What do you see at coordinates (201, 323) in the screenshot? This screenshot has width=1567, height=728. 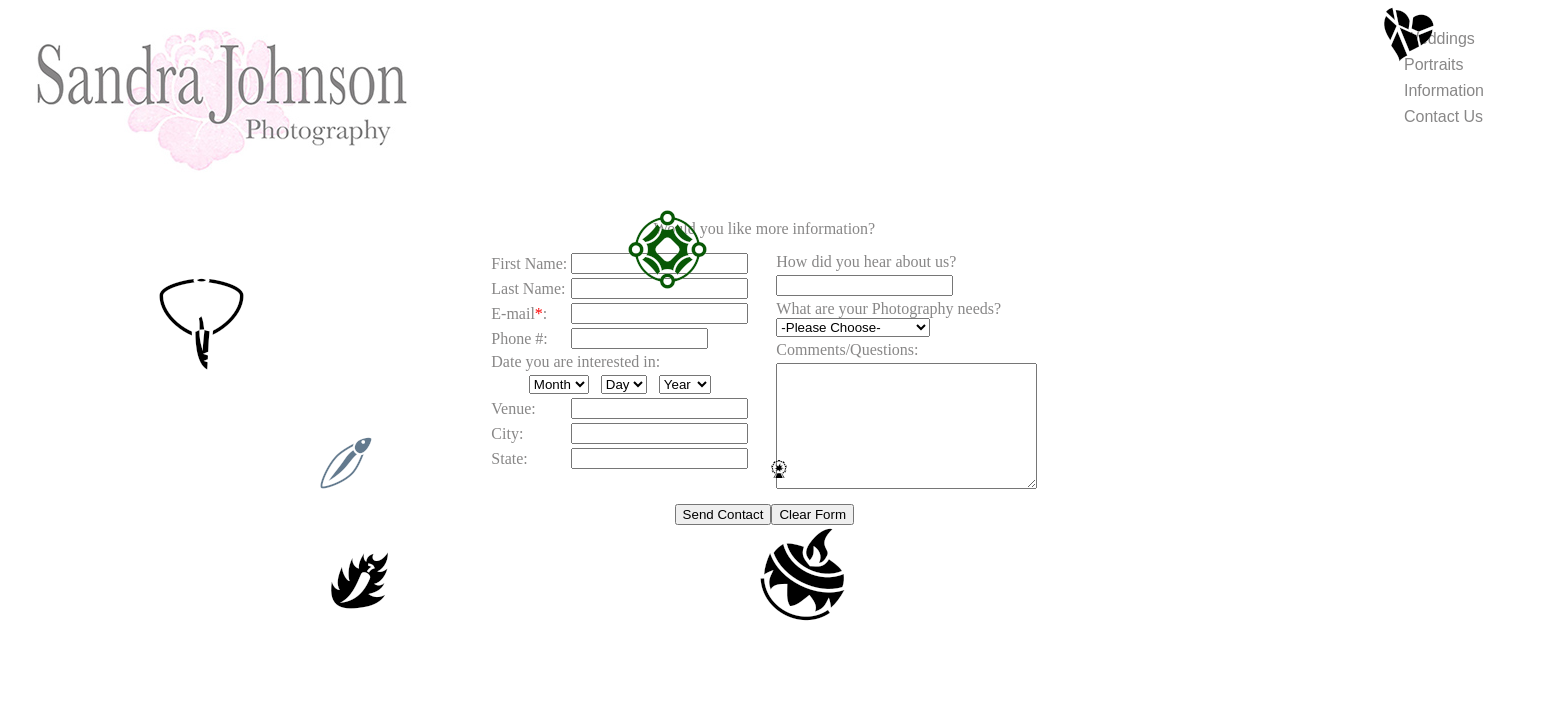 I see `equip a feather necklace accessory` at bounding box center [201, 323].